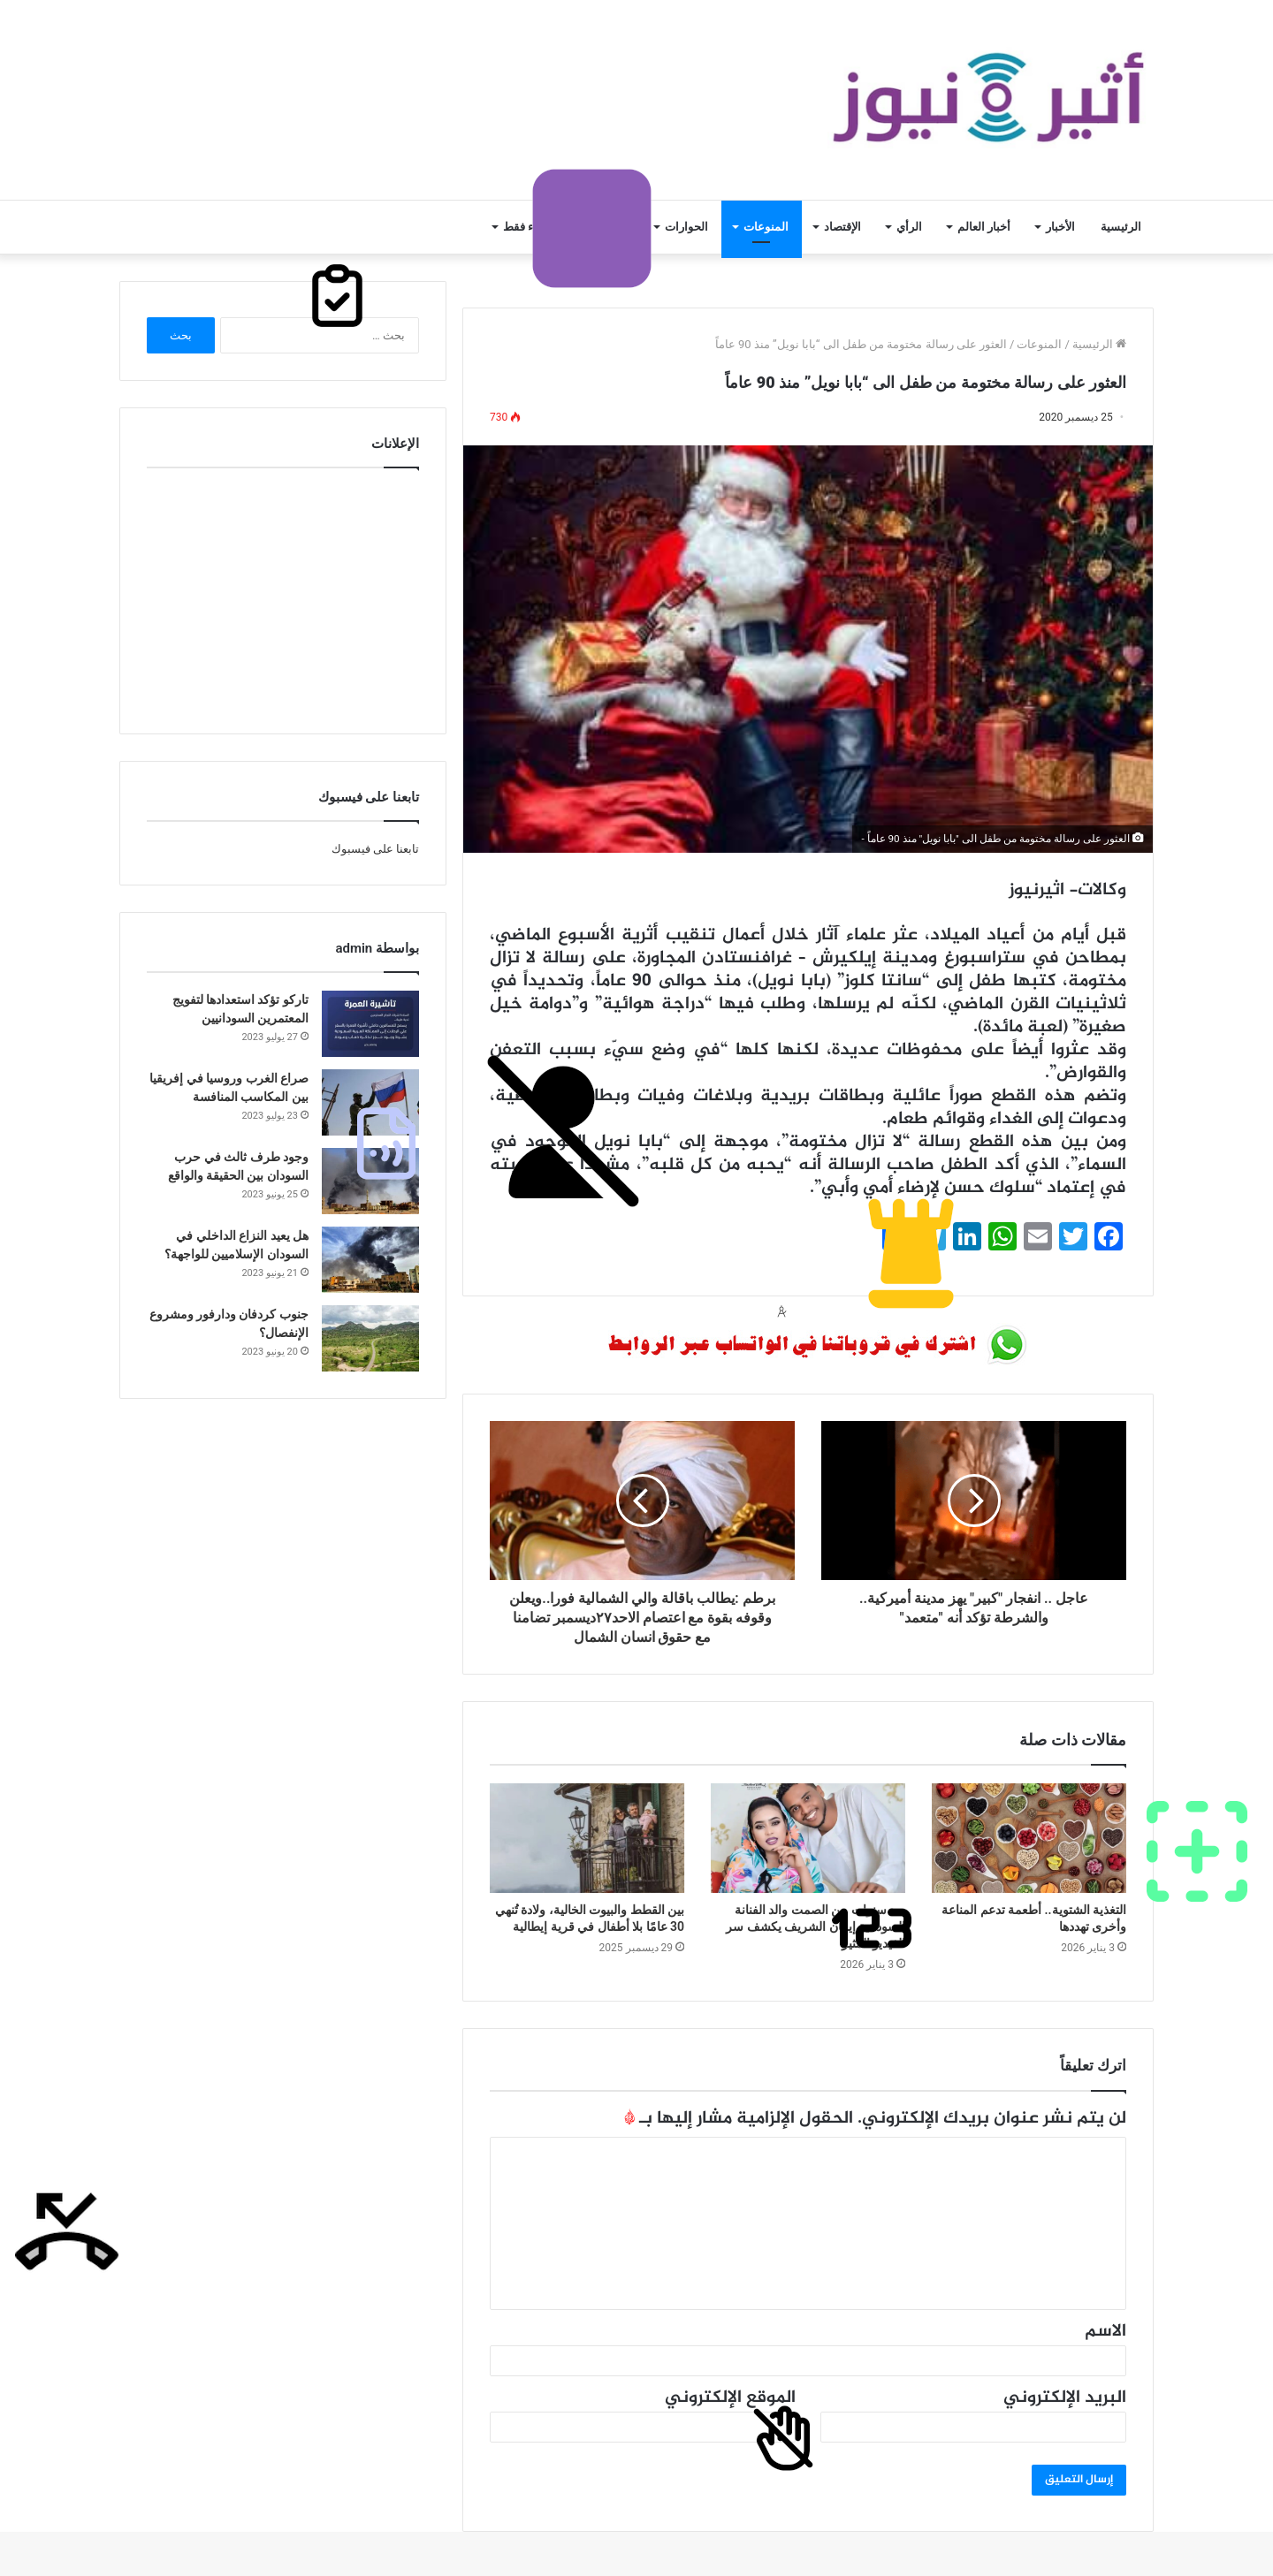 This screenshot has width=1273, height=2576. What do you see at coordinates (563, 1131) in the screenshot?
I see `blocked or banned user` at bounding box center [563, 1131].